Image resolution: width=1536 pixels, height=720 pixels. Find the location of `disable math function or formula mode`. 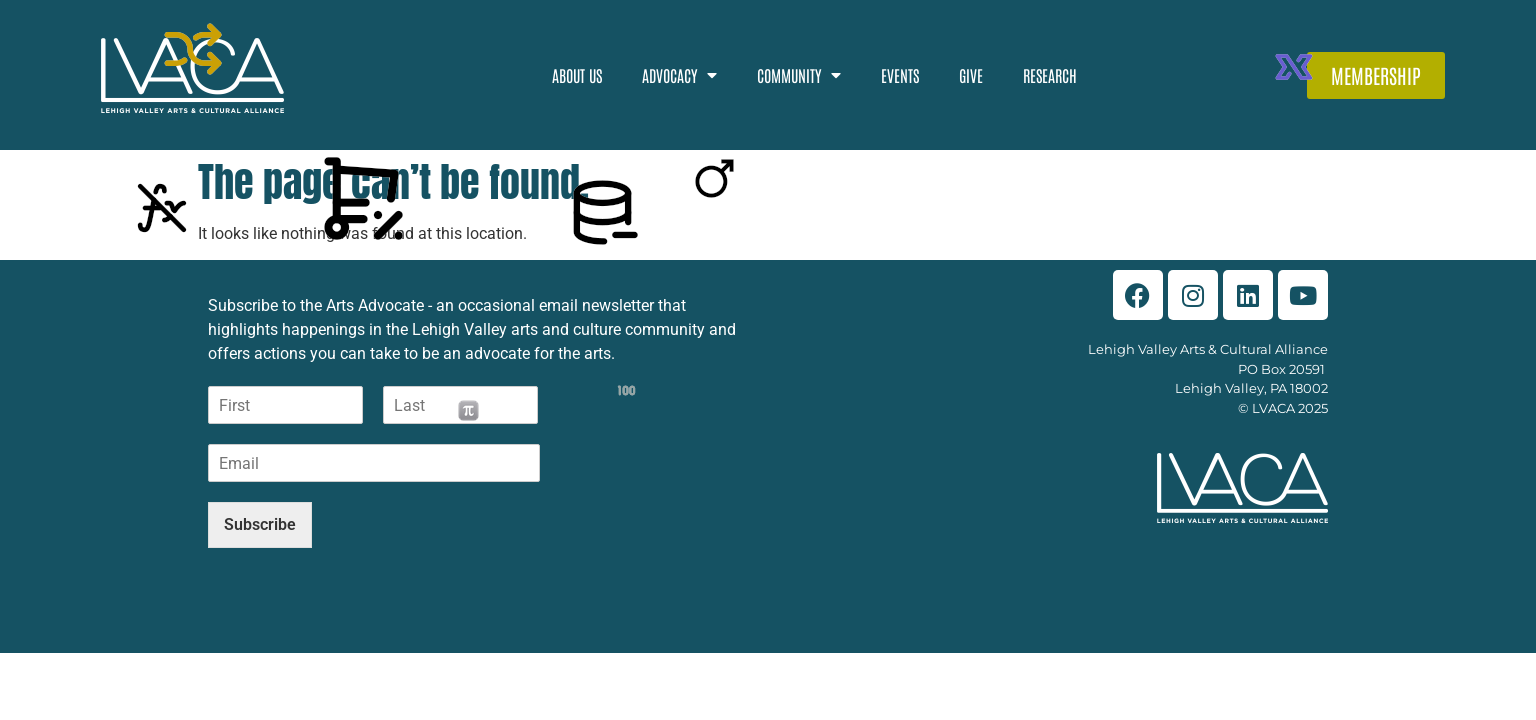

disable math function or formula mode is located at coordinates (162, 208).